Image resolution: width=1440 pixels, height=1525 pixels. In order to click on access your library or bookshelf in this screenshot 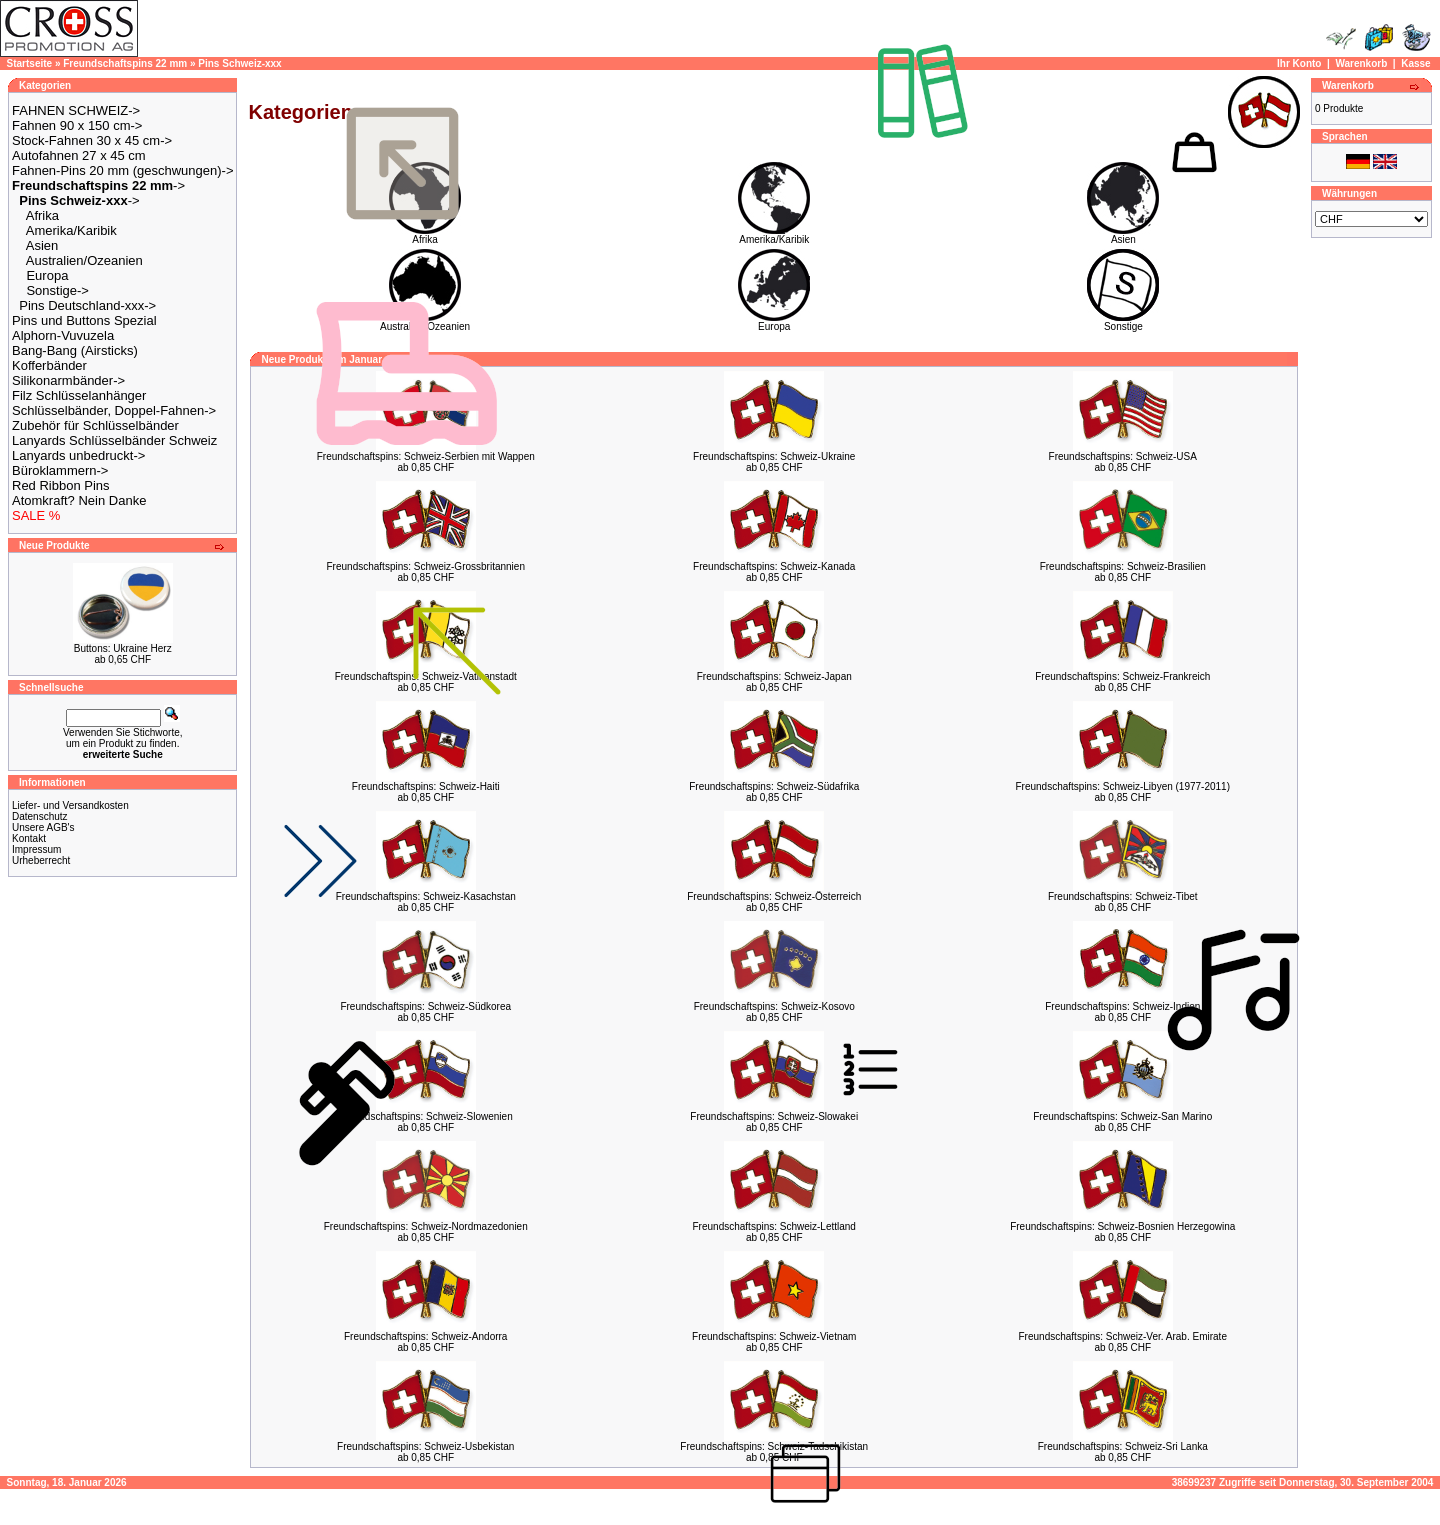, I will do `click(919, 93)`.